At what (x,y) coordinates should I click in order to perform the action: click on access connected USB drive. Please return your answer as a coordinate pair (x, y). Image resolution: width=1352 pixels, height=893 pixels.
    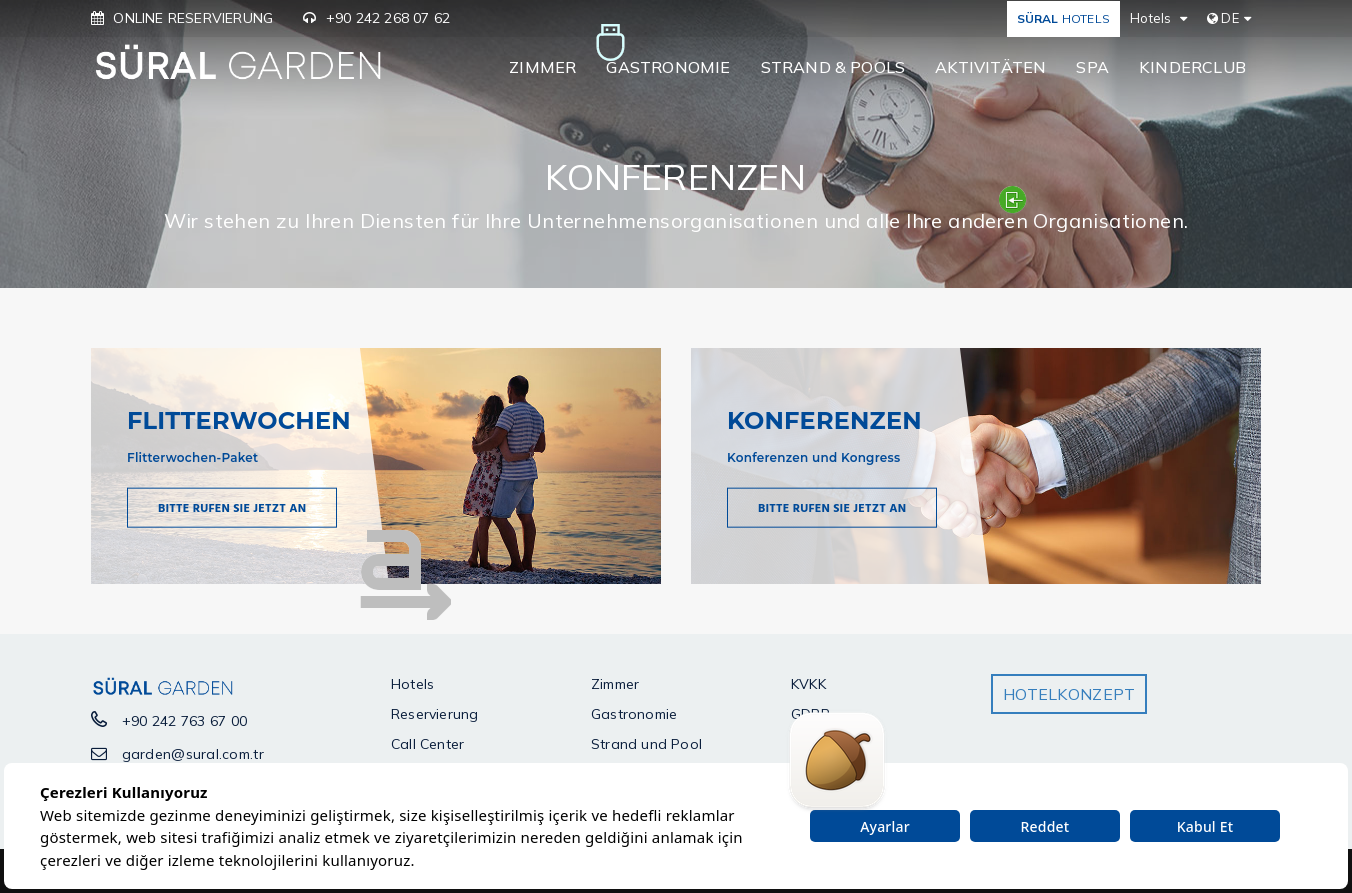
    Looking at the image, I should click on (610, 42).